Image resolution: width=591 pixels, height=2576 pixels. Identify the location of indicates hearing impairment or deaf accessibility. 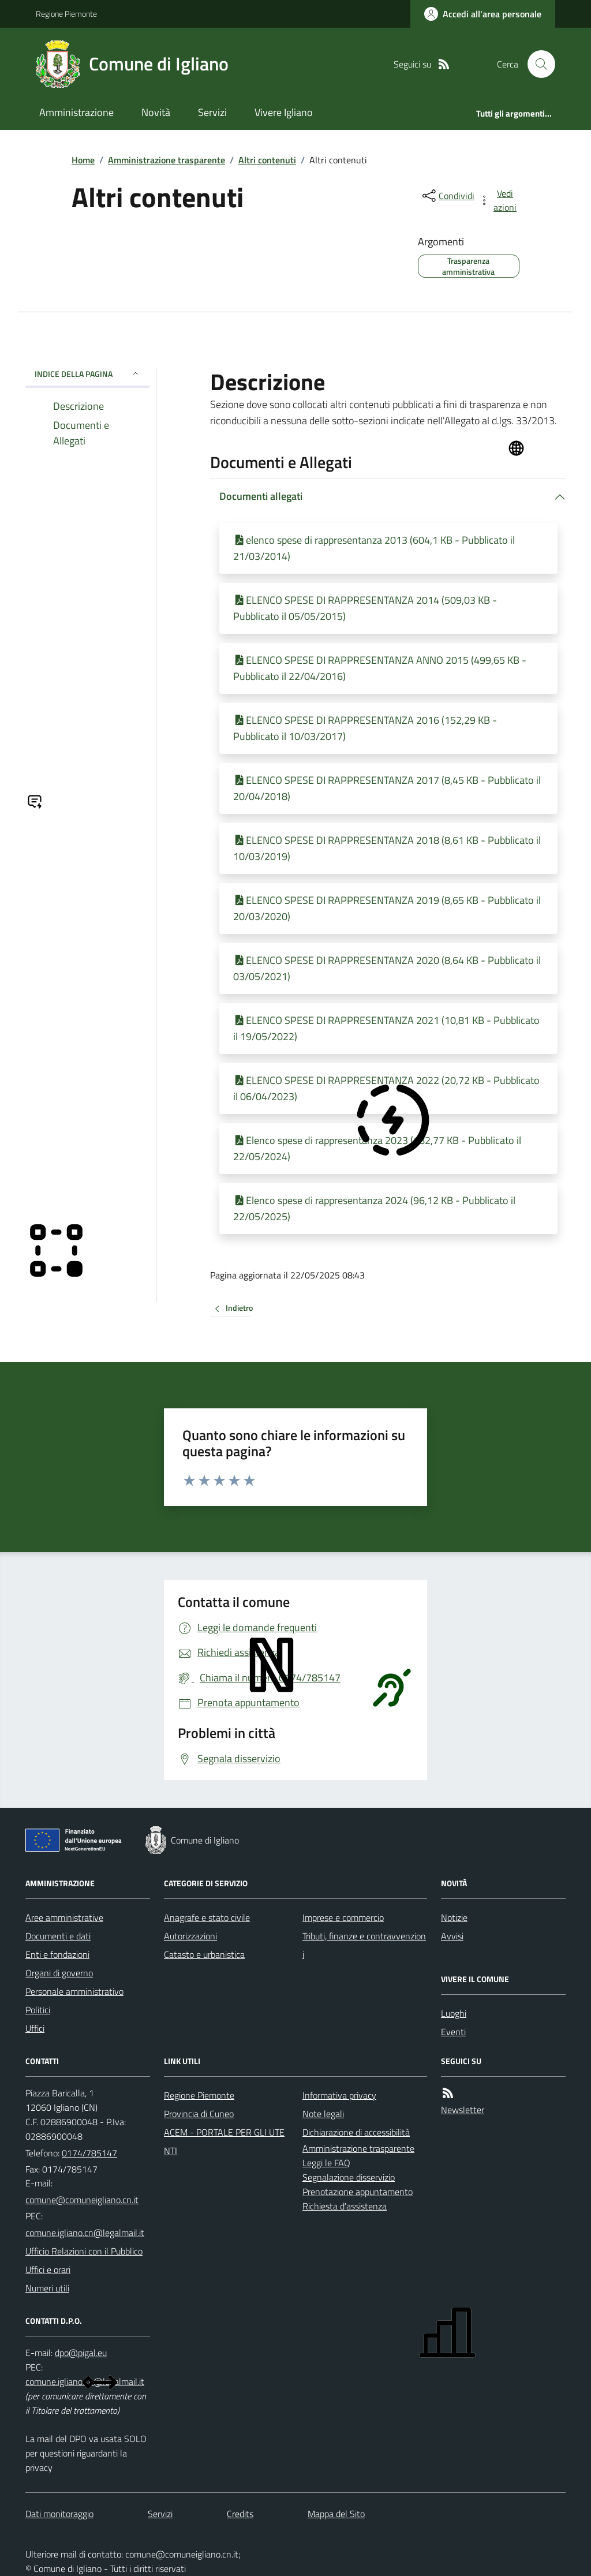
(392, 1688).